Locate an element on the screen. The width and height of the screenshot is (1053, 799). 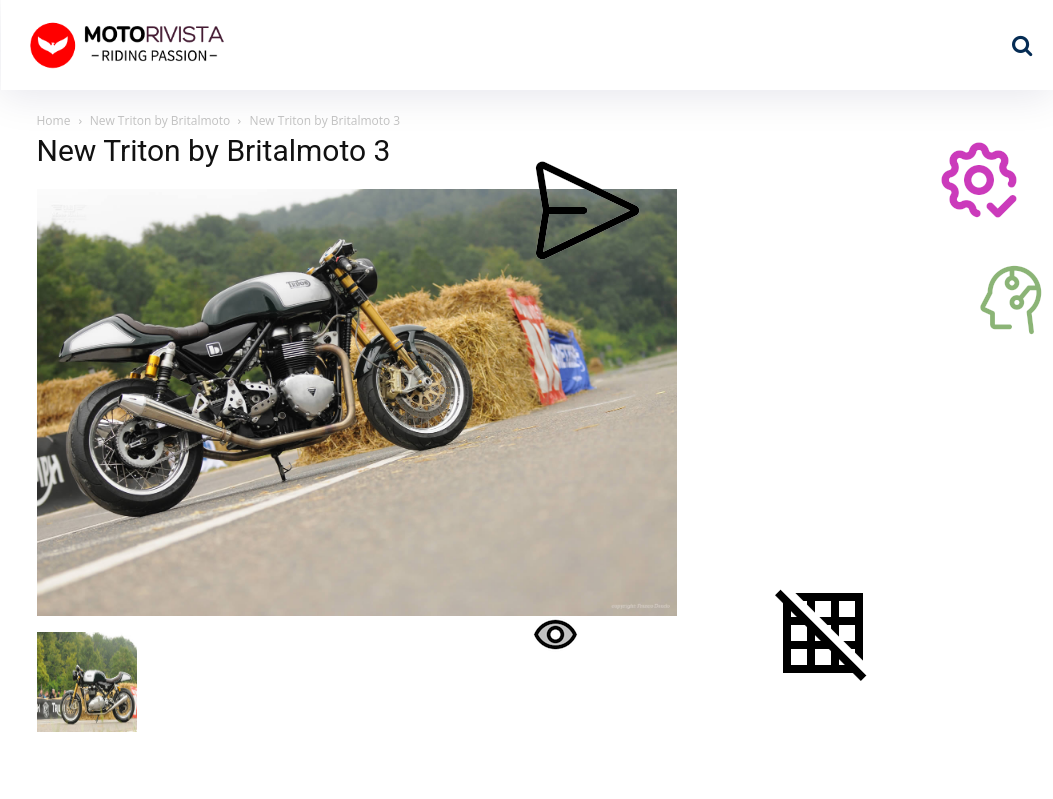
send a message or comment is located at coordinates (587, 210).